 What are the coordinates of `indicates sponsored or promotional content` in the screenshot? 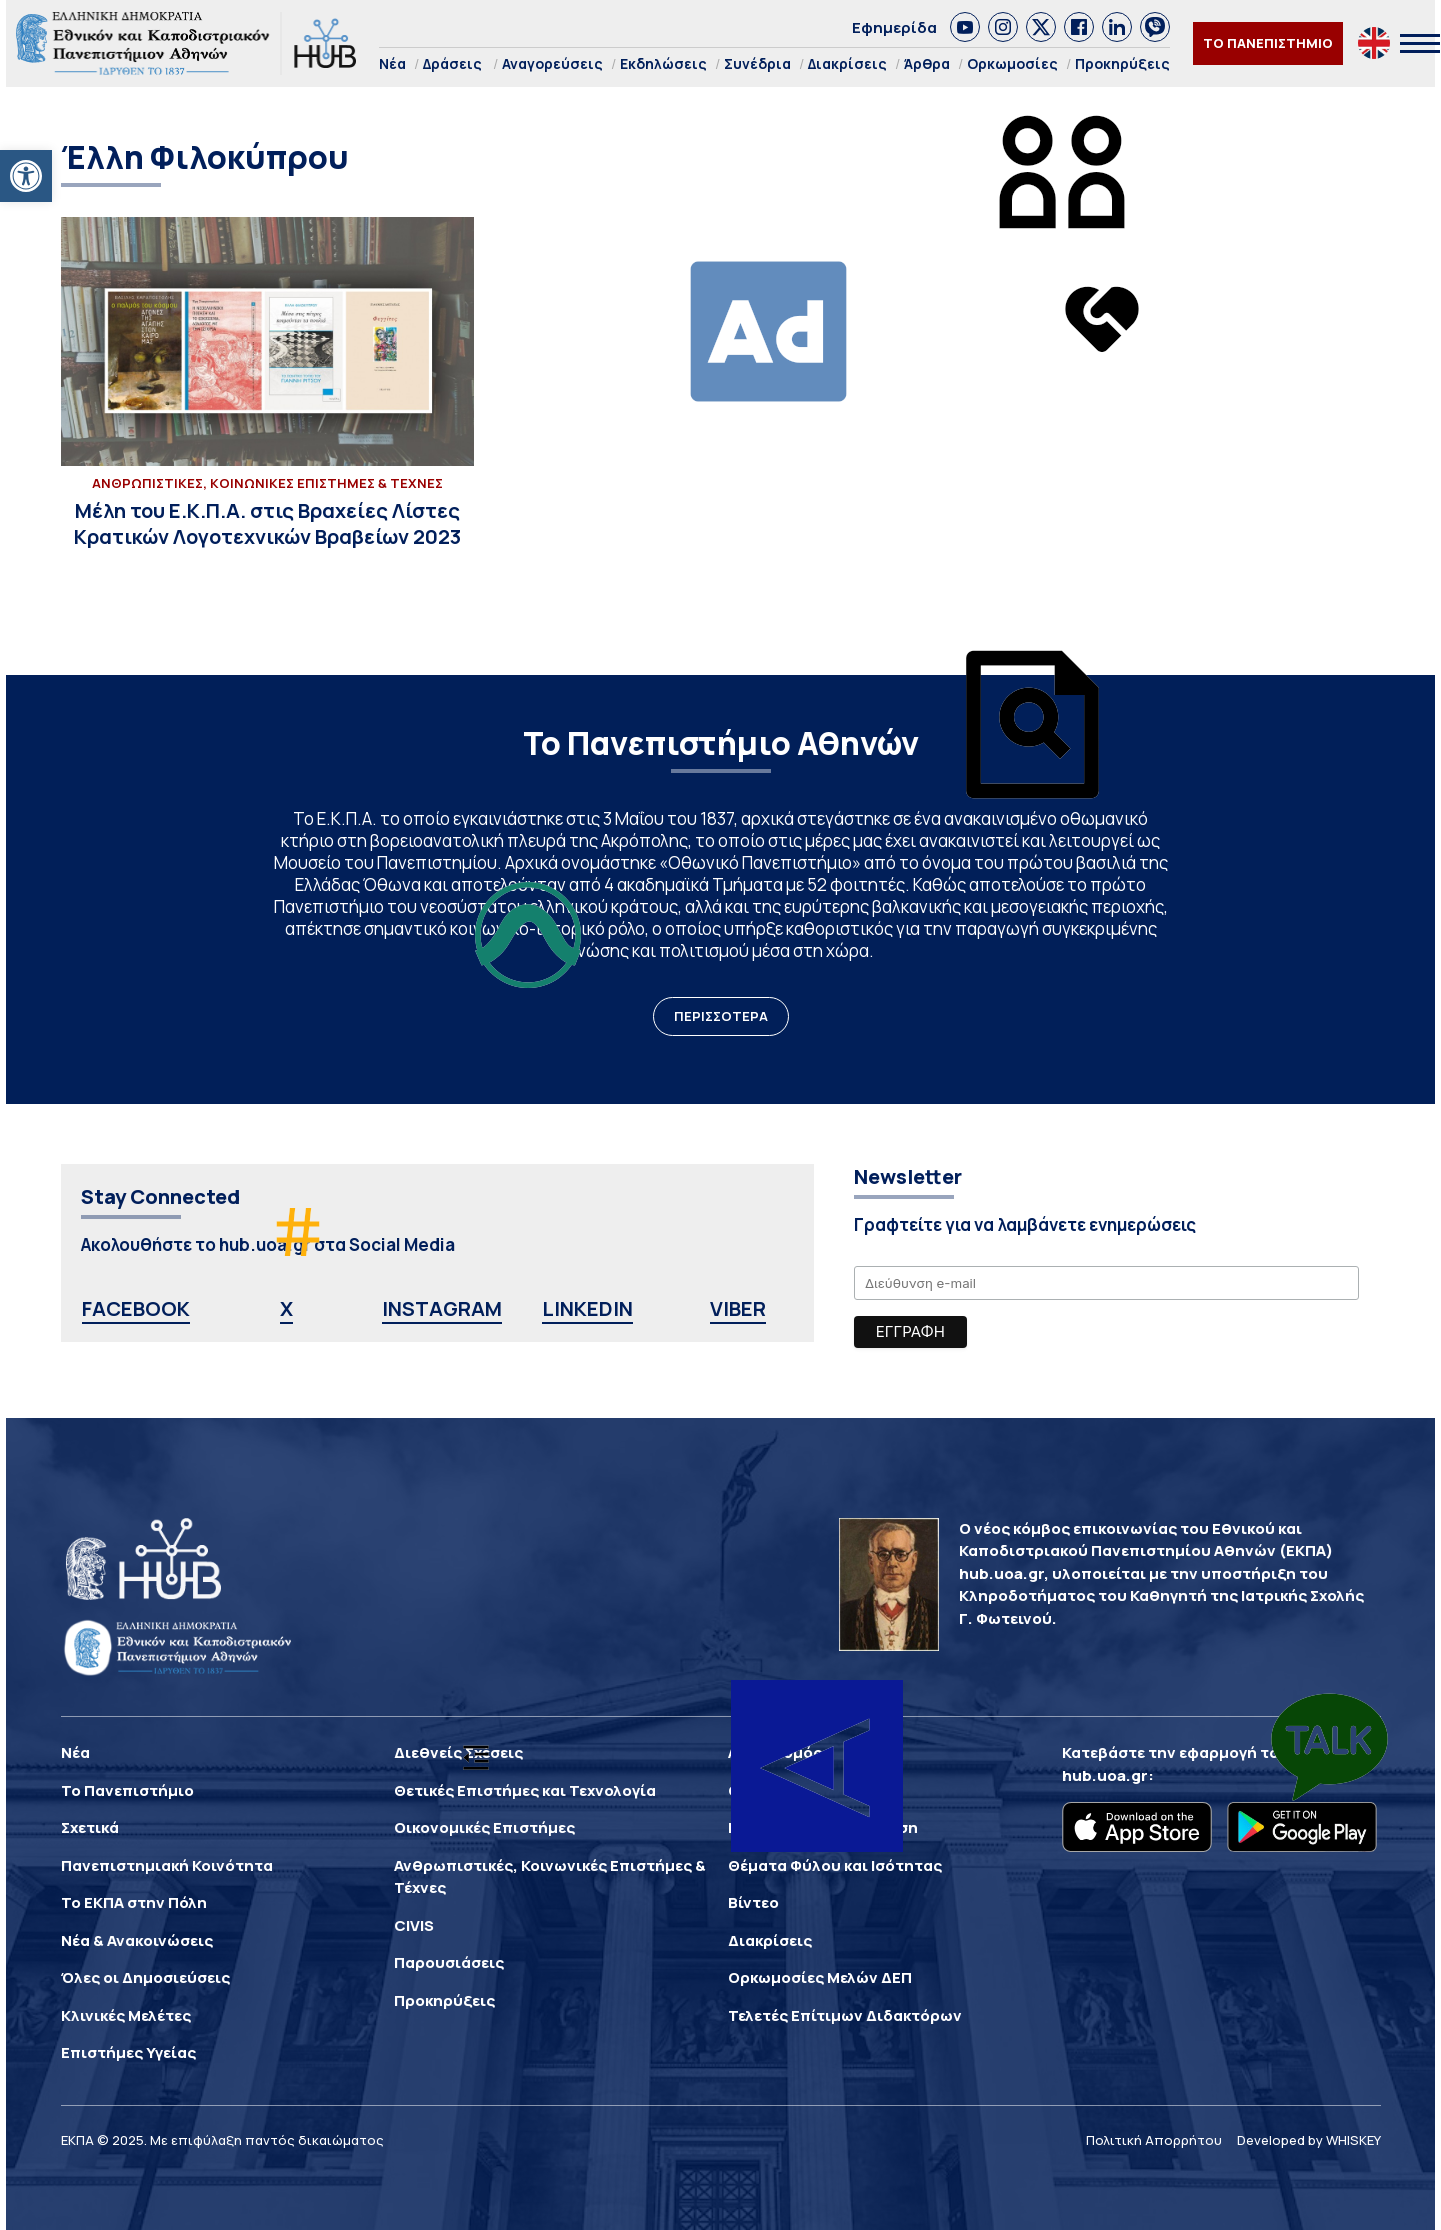 It's located at (768, 331).